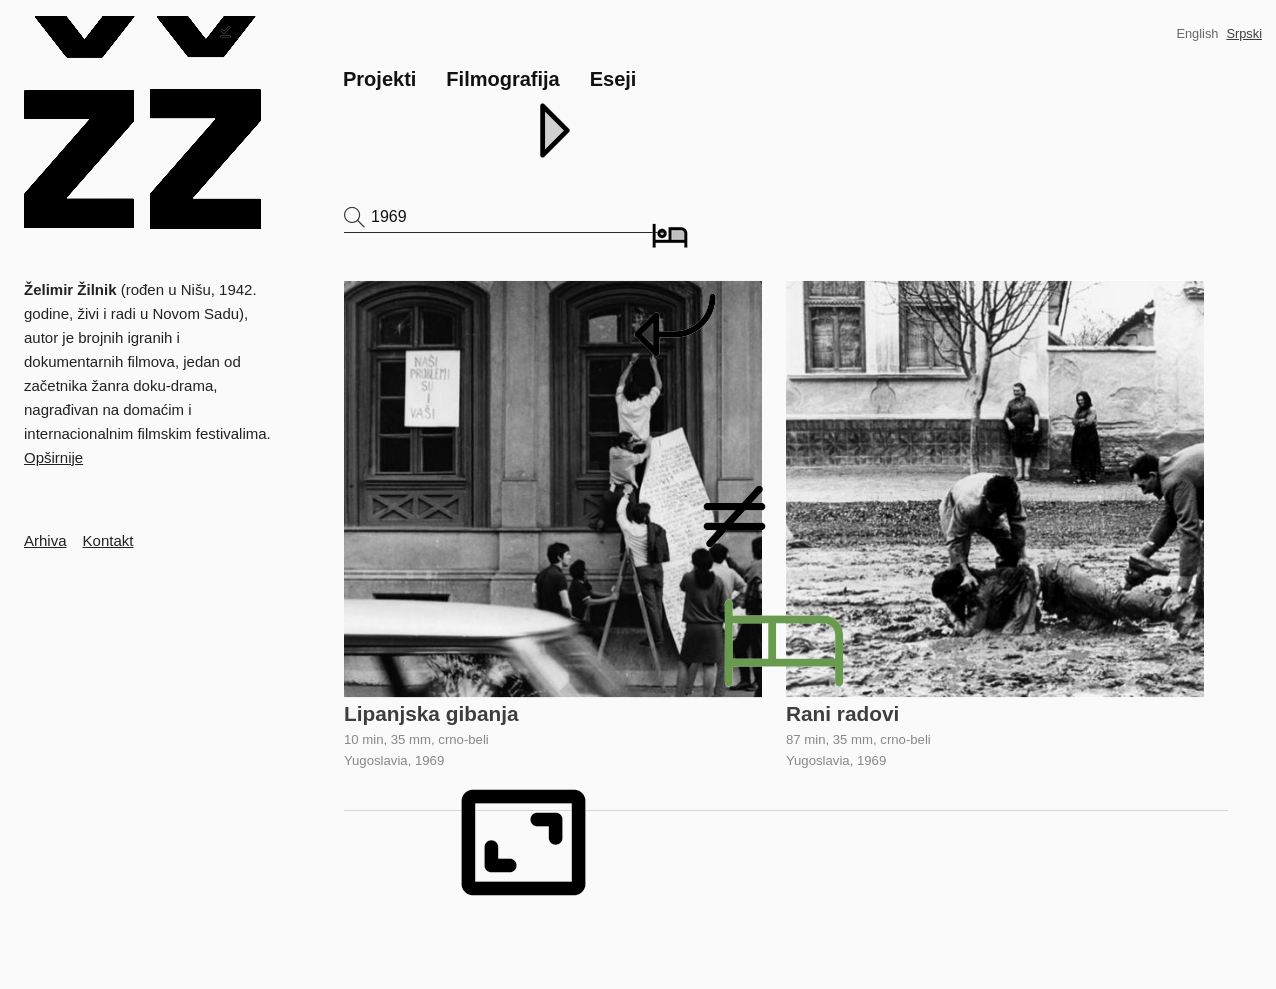 The image size is (1276, 989). What do you see at coordinates (670, 235) in the screenshot?
I see `find nearby hotels or accommodations` at bounding box center [670, 235].